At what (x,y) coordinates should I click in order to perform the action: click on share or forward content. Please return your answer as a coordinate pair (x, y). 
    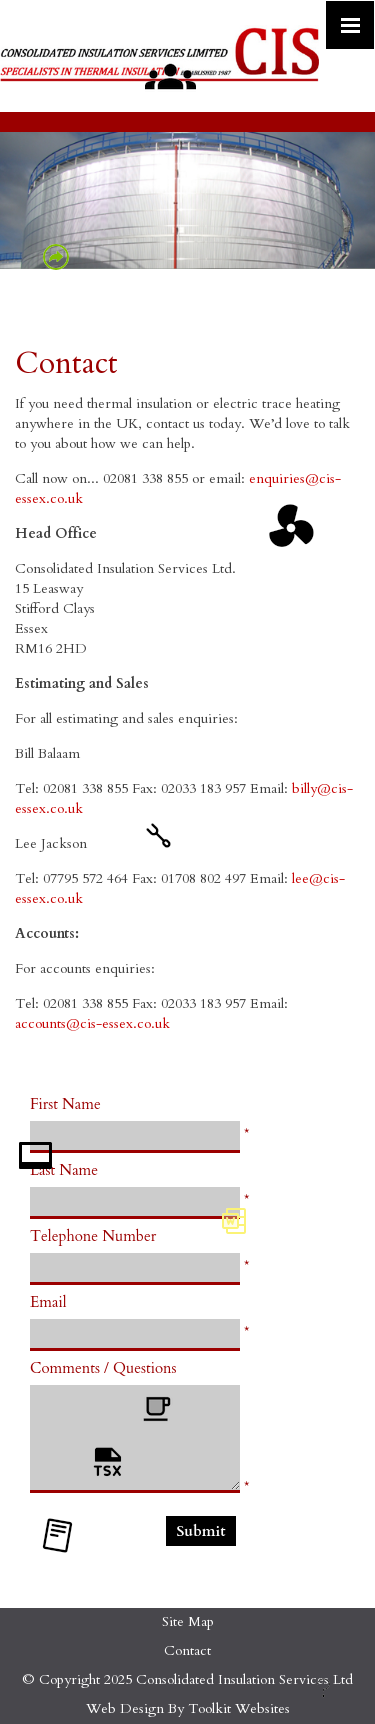
    Looking at the image, I should click on (56, 257).